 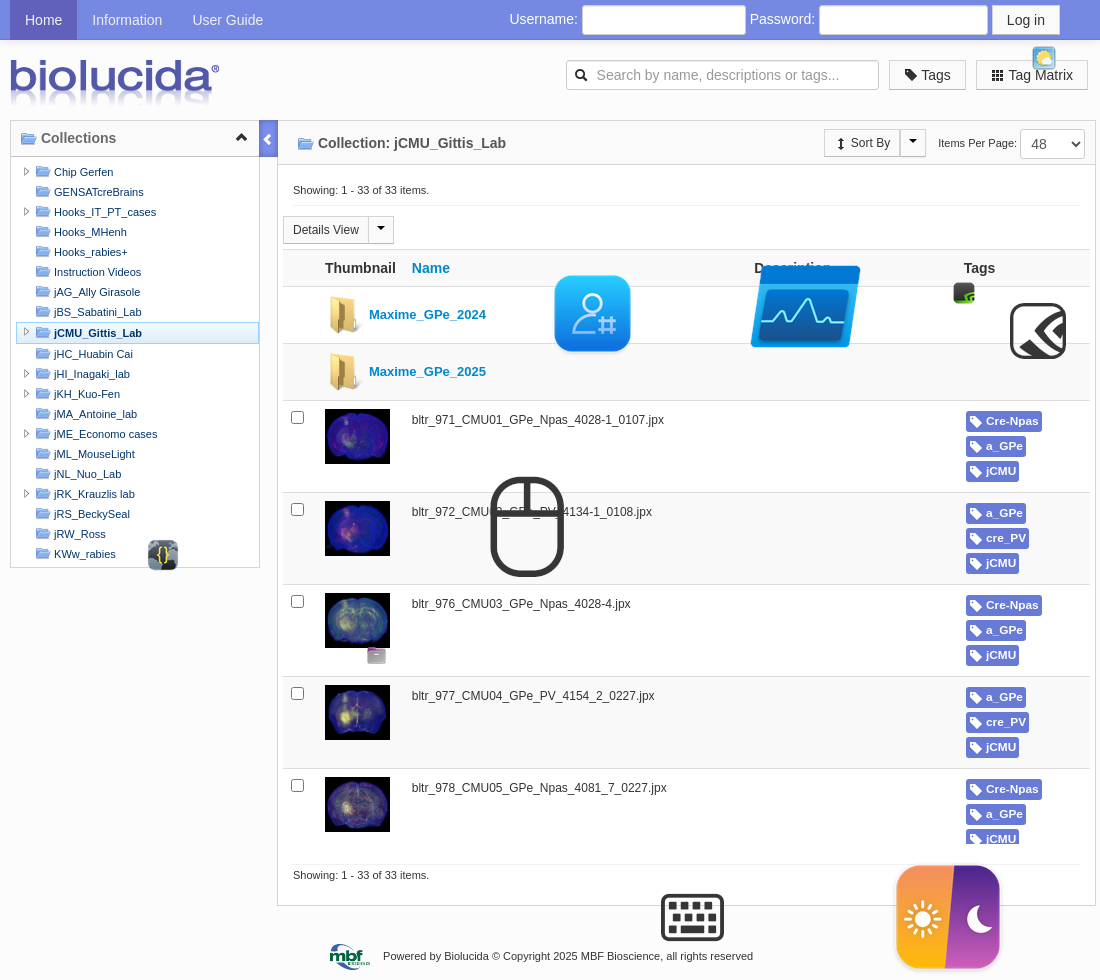 What do you see at coordinates (948, 917) in the screenshot?
I see `open dynamic wallpaper settings` at bounding box center [948, 917].